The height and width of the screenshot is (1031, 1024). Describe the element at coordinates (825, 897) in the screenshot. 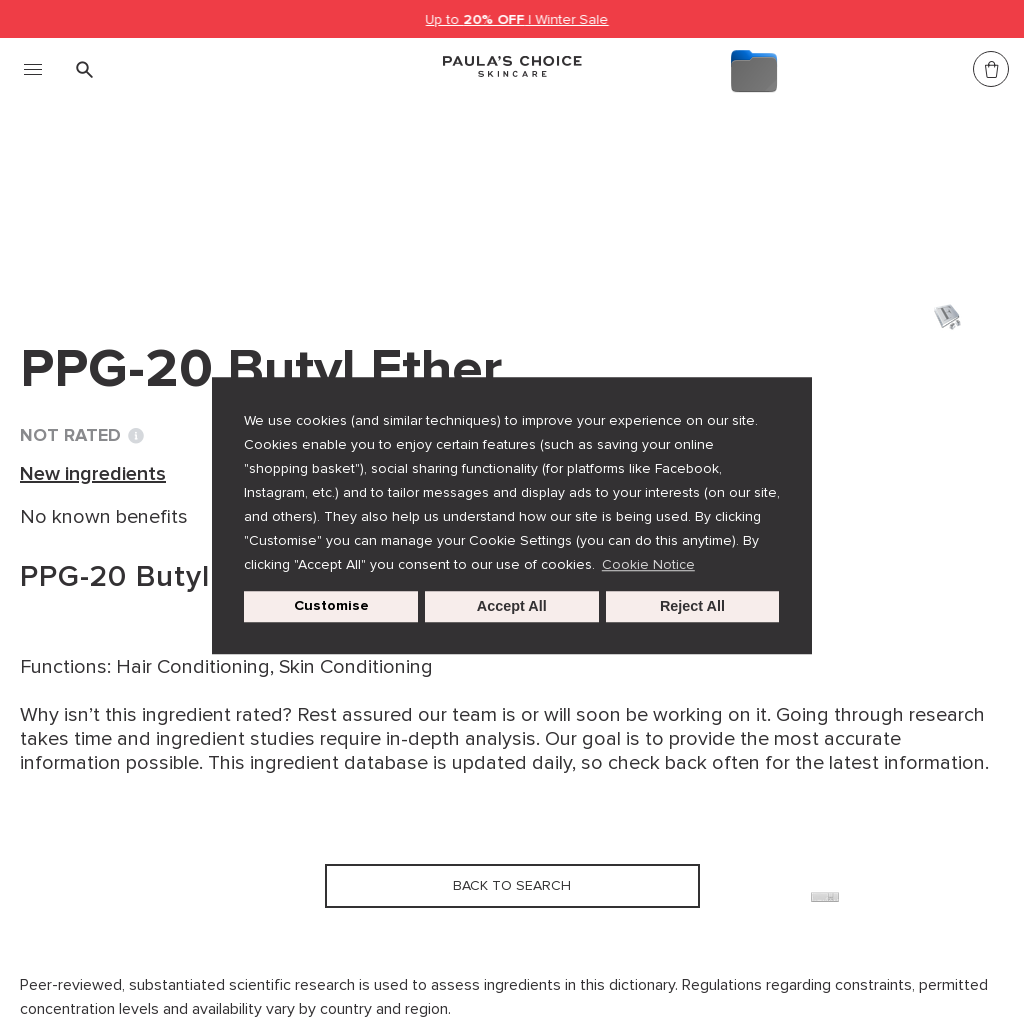

I see `connect an extended keyboard via bluetooth` at that location.